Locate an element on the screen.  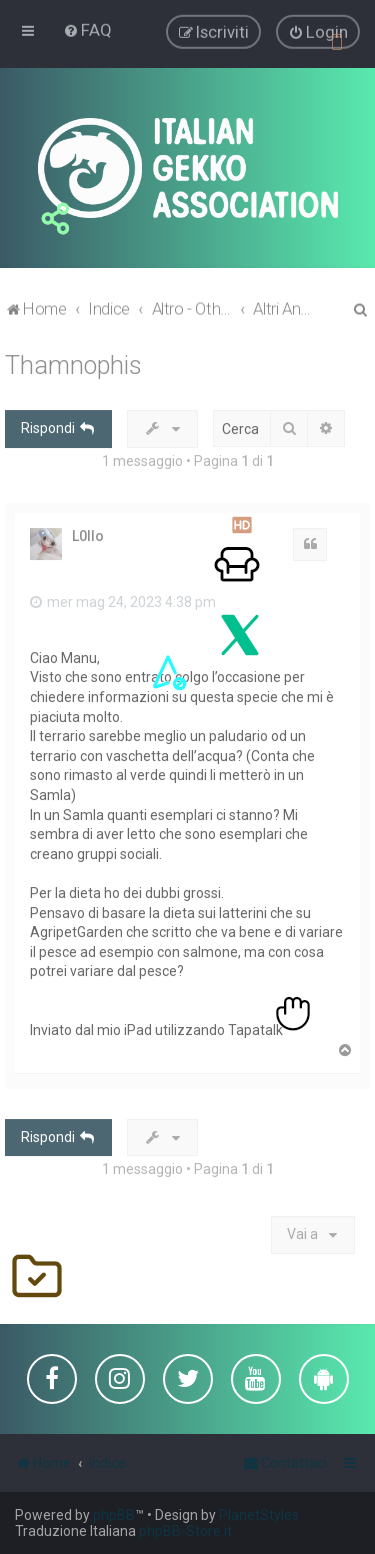
folder successfully verified or validated is located at coordinates (37, 1277).